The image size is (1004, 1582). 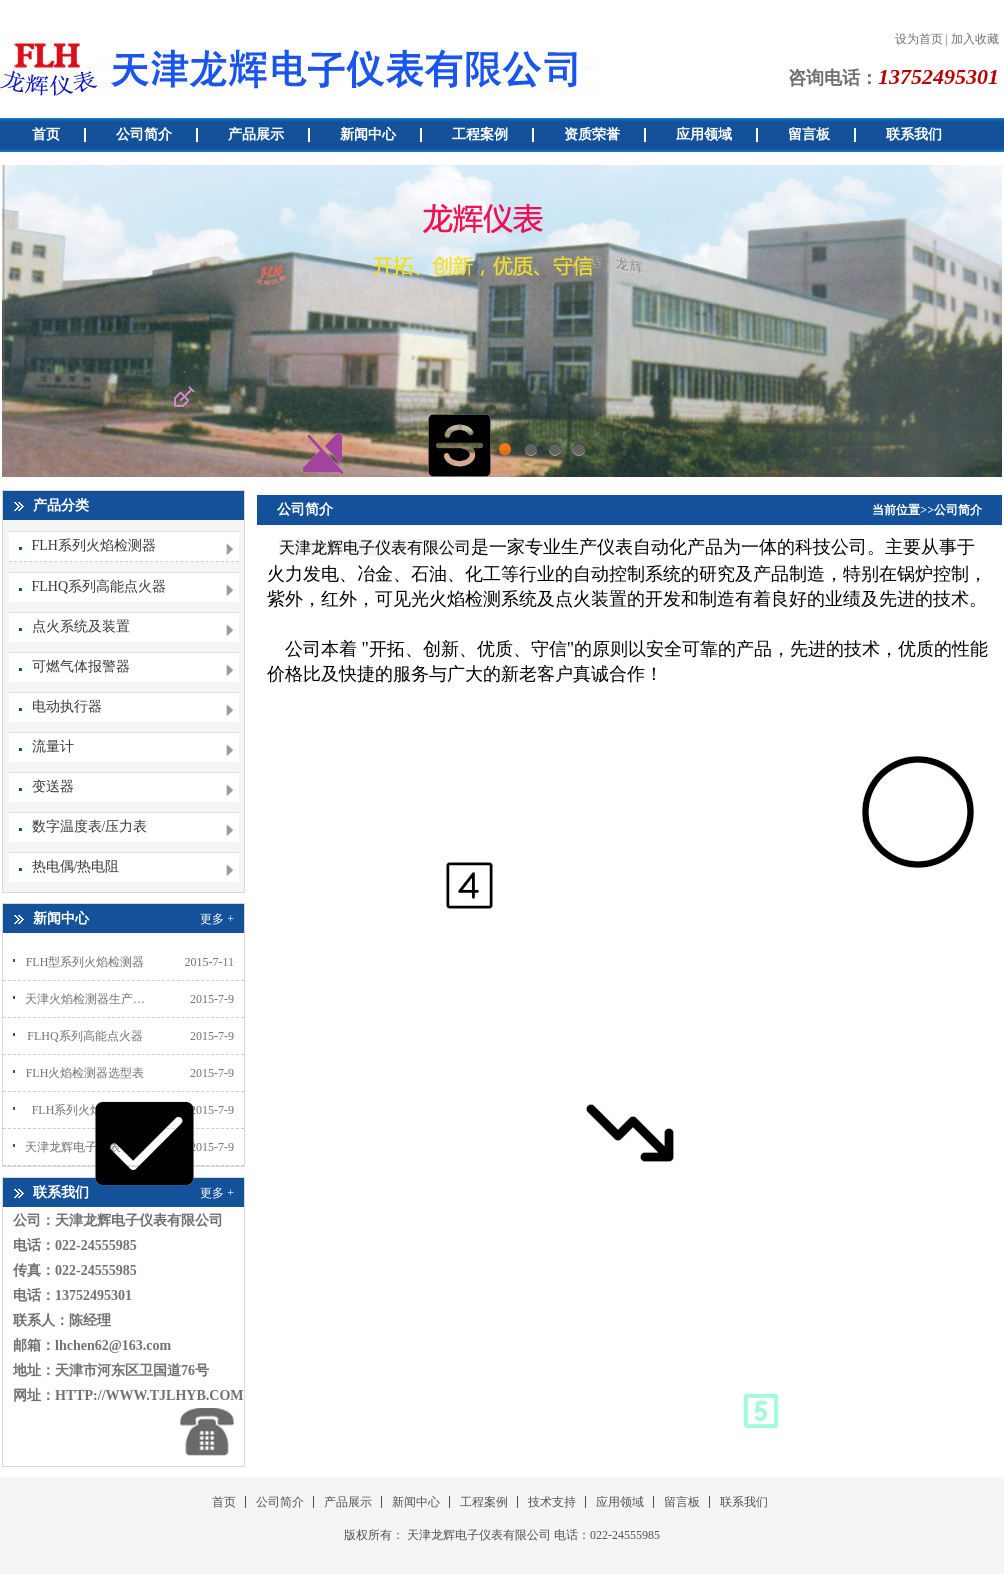 What do you see at coordinates (184, 397) in the screenshot?
I see `access gardening or landscaping tools` at bounding box center [184, 397].